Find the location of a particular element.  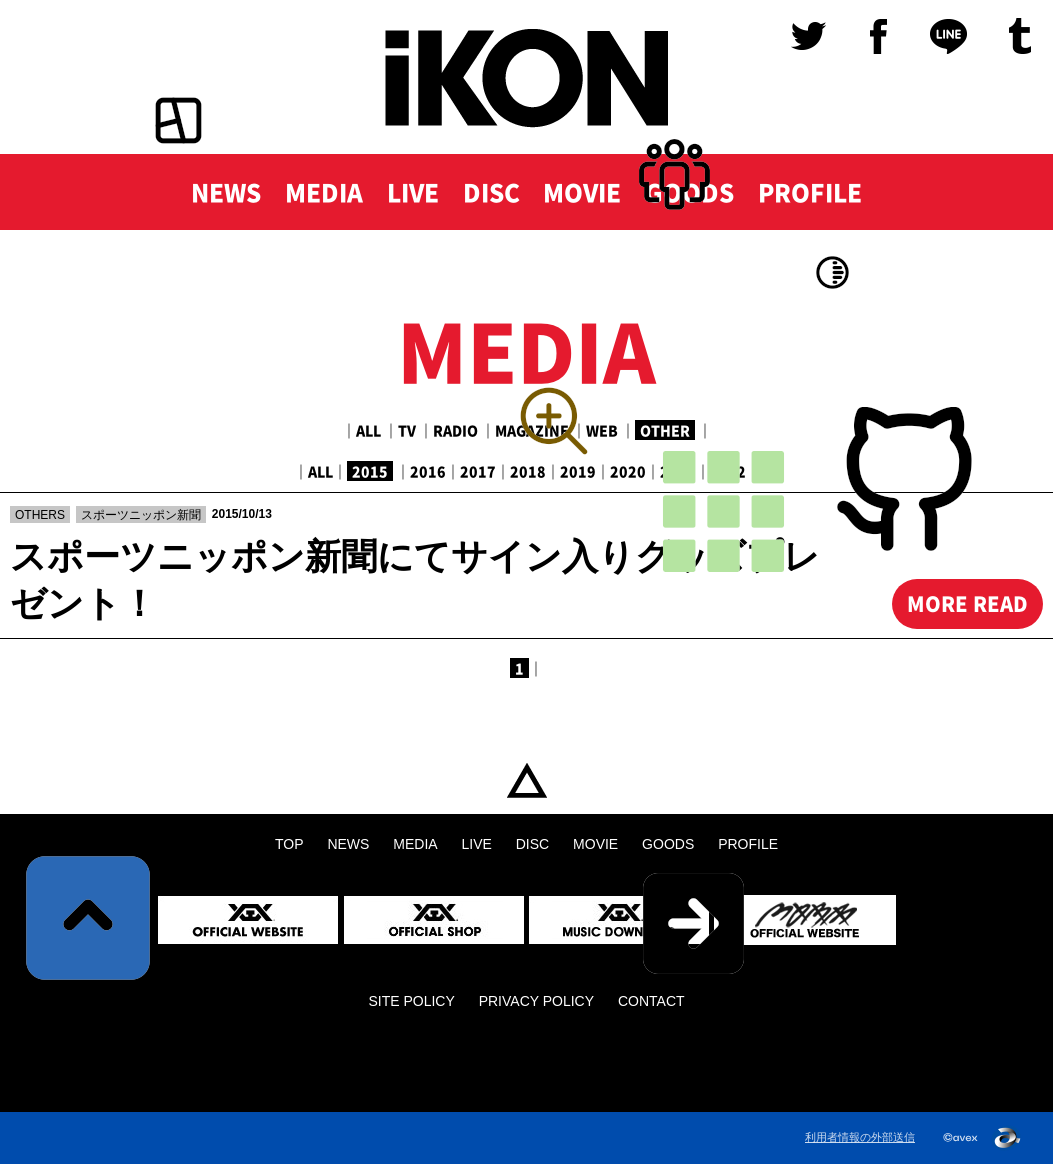

view project on GitHub is located at coordinates (906, 482).